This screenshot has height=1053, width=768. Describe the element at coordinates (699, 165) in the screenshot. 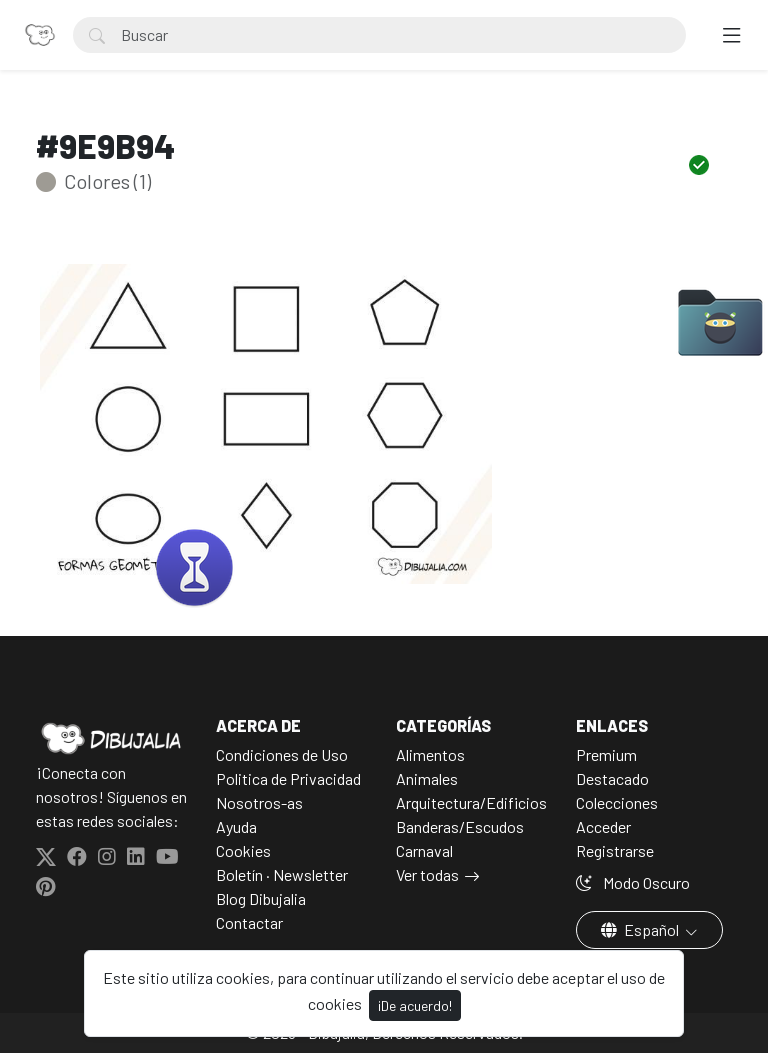

I see `indicates a selected or checked item` at that location.